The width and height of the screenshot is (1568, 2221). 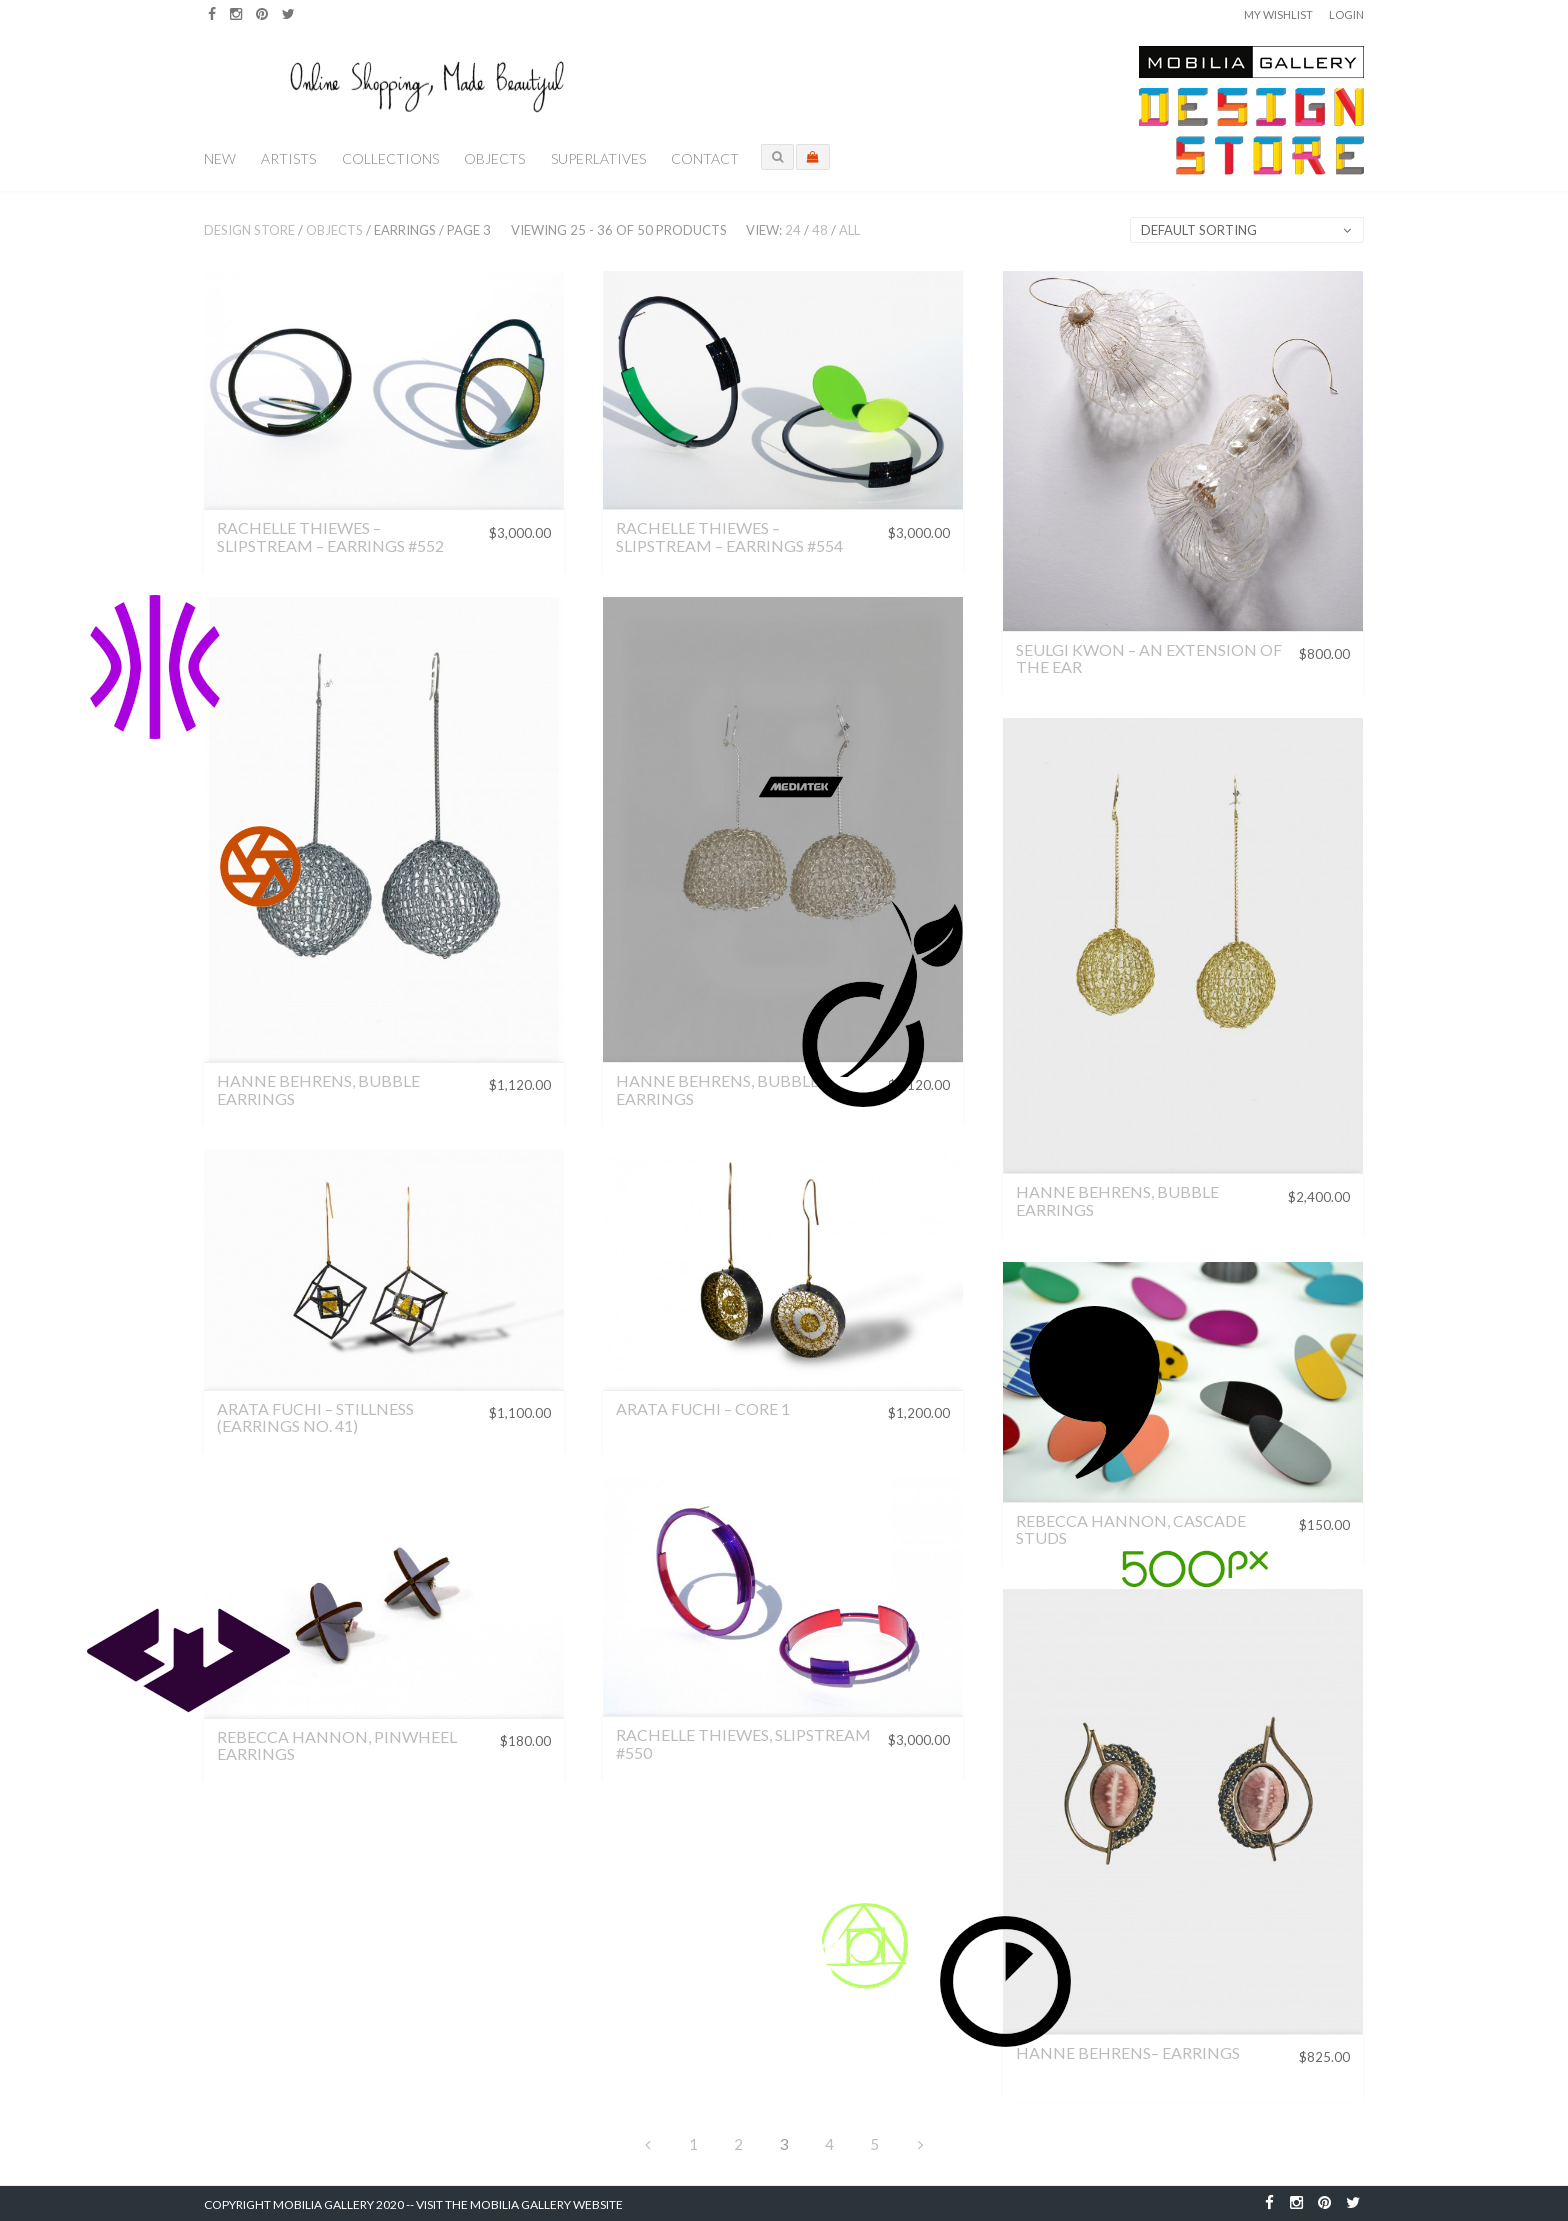 I want to click on MediaTek company logo, so click(x=801, y=787).